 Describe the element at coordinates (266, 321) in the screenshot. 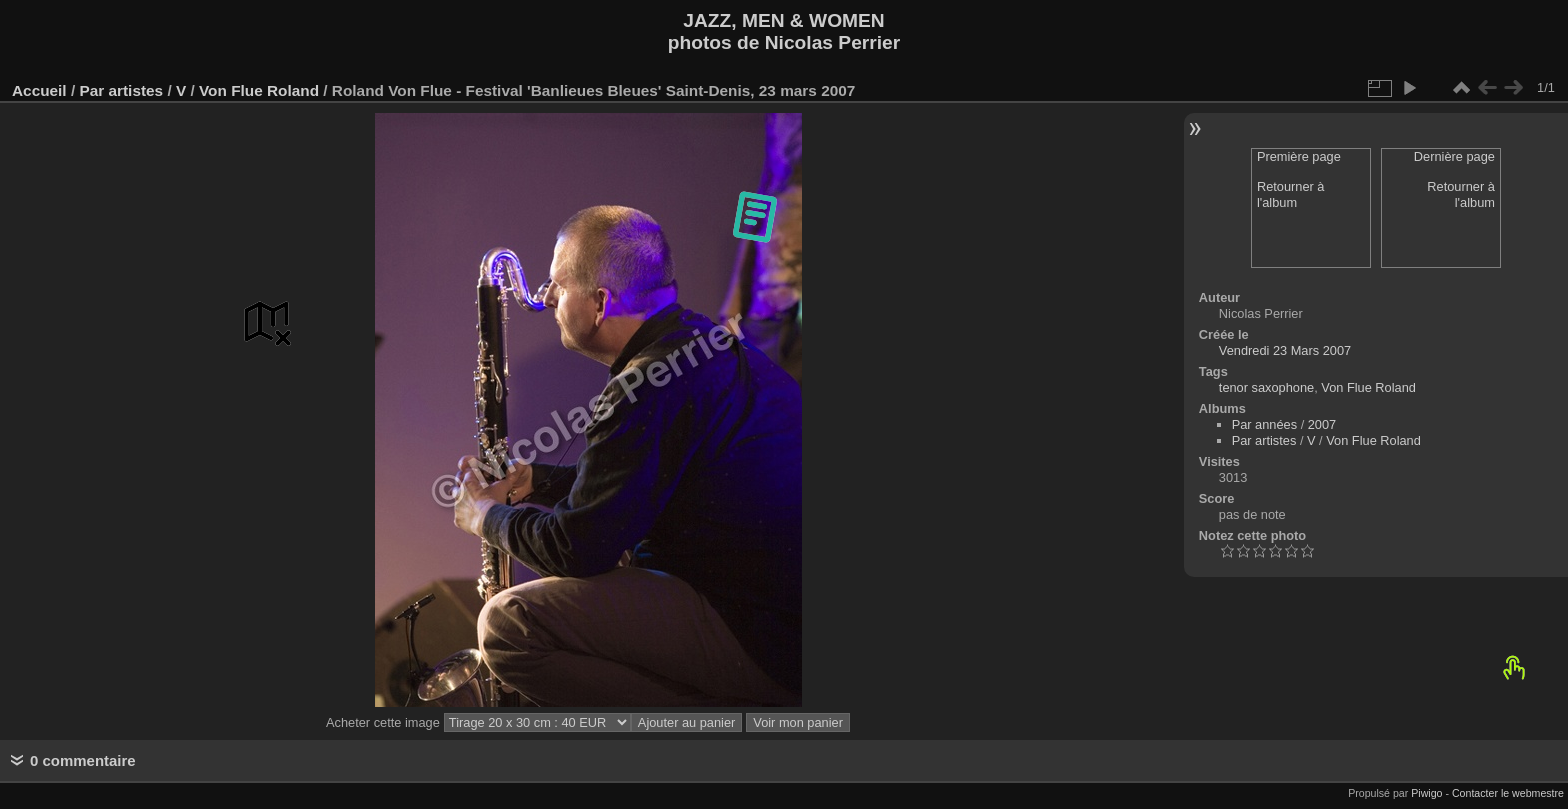

I see `remove a saved map or location` at that location.